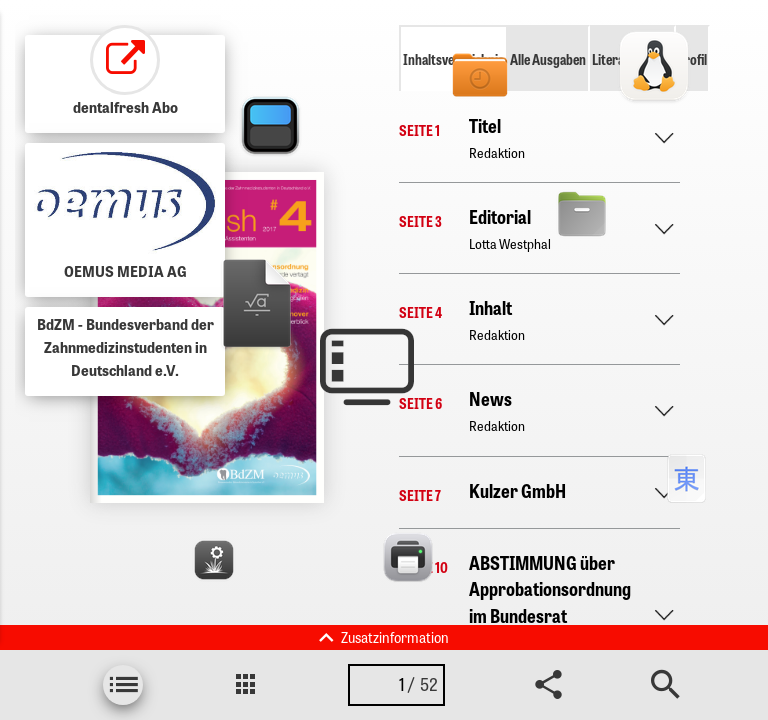 The image size is (768, 720). Describe the element at coordinates (408, 557) in the screenshot. I see `open print center to manage print jobs` at that location.